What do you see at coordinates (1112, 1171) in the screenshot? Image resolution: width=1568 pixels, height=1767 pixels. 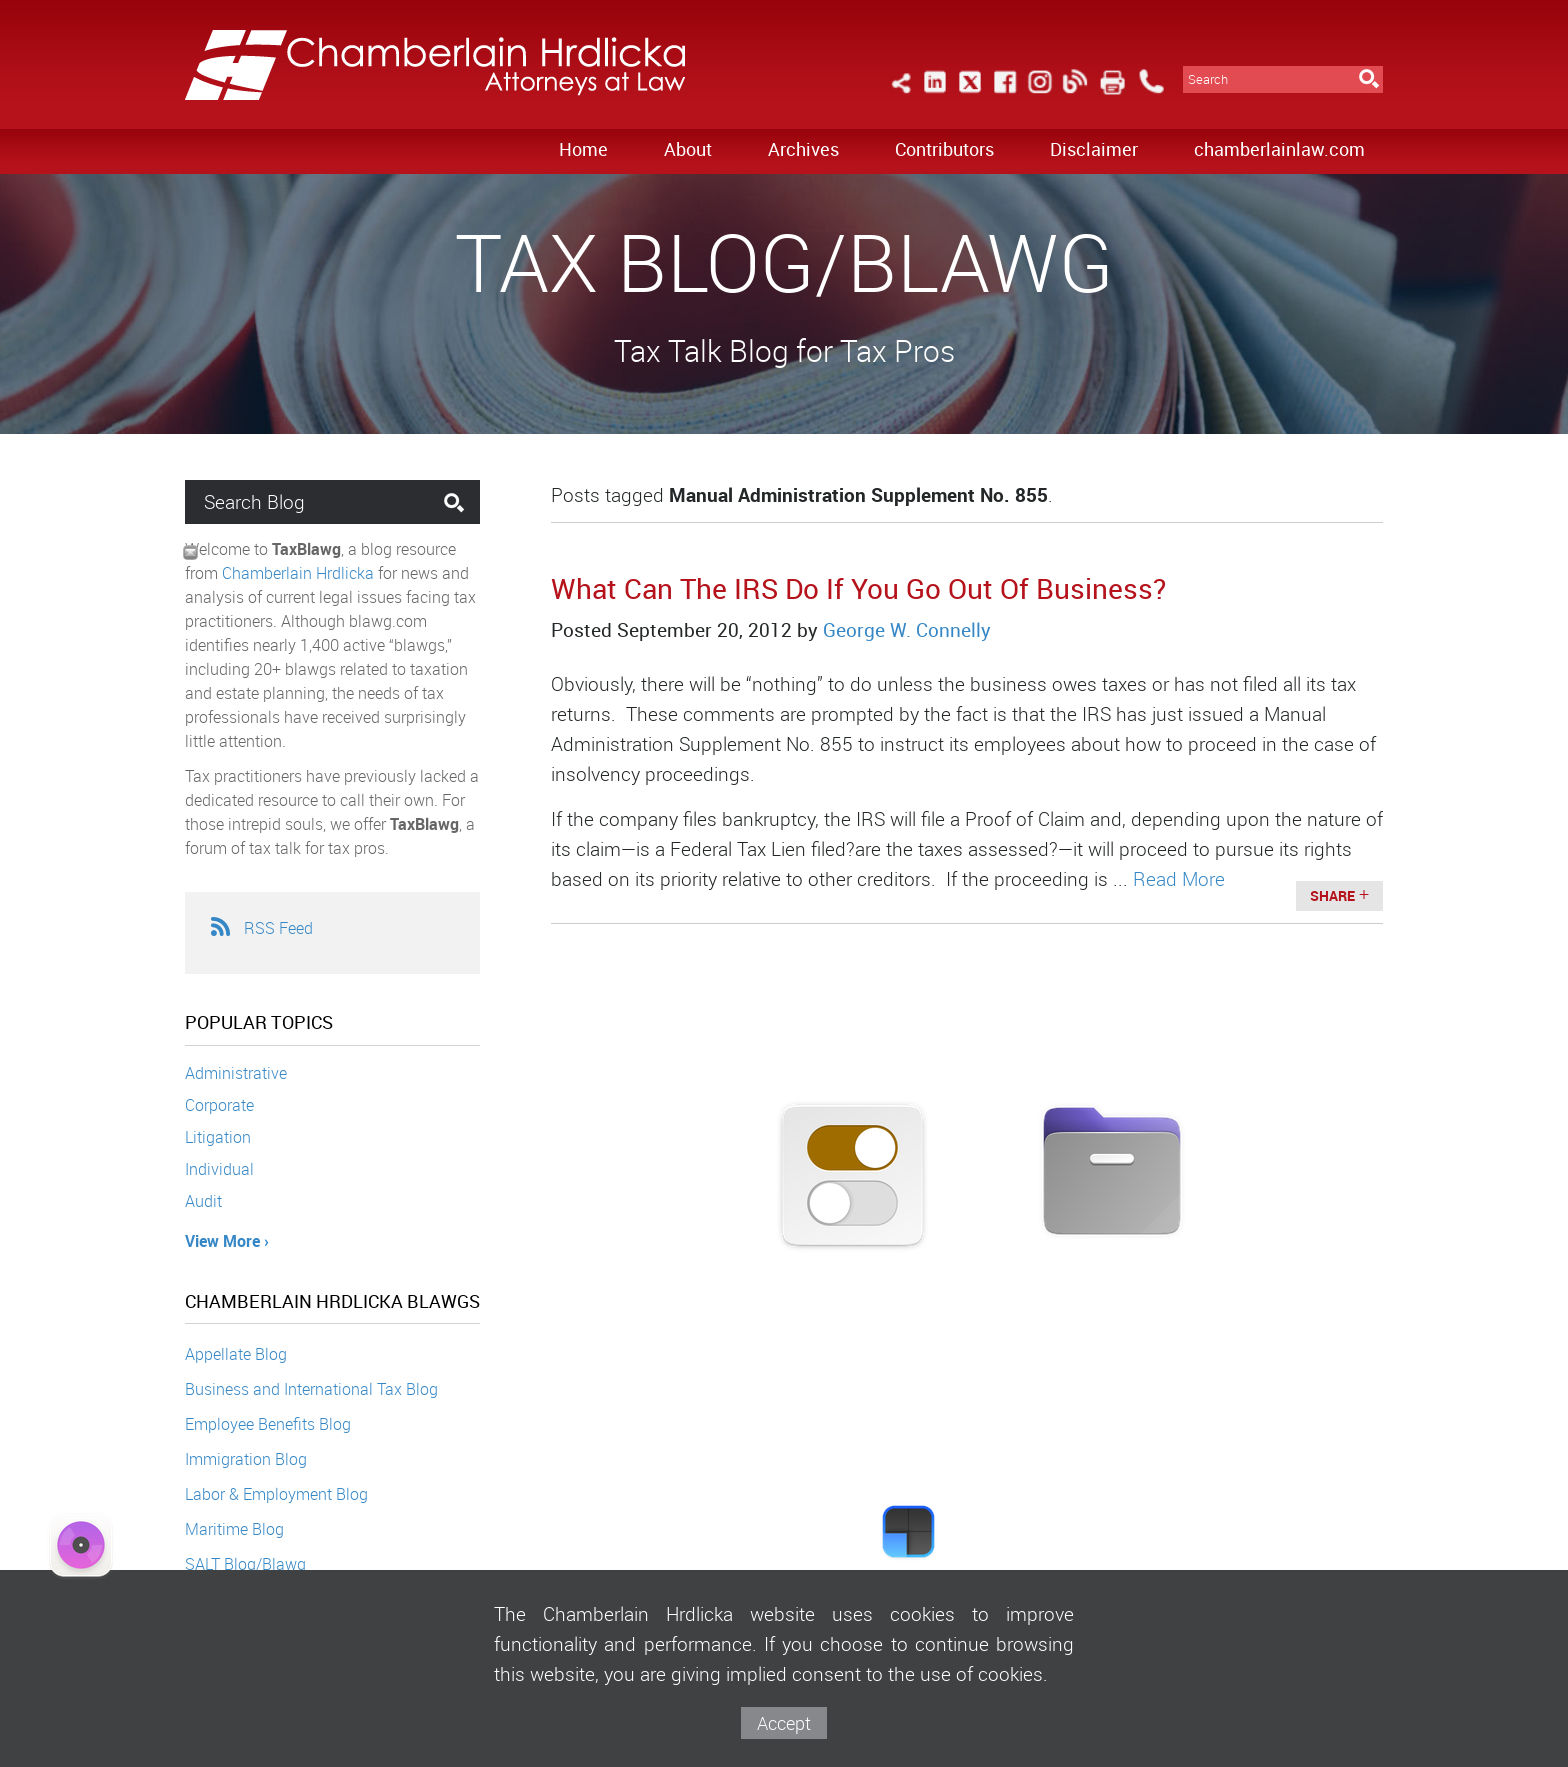 I see `open the file manager application` at bounding box center [1112, 1171].